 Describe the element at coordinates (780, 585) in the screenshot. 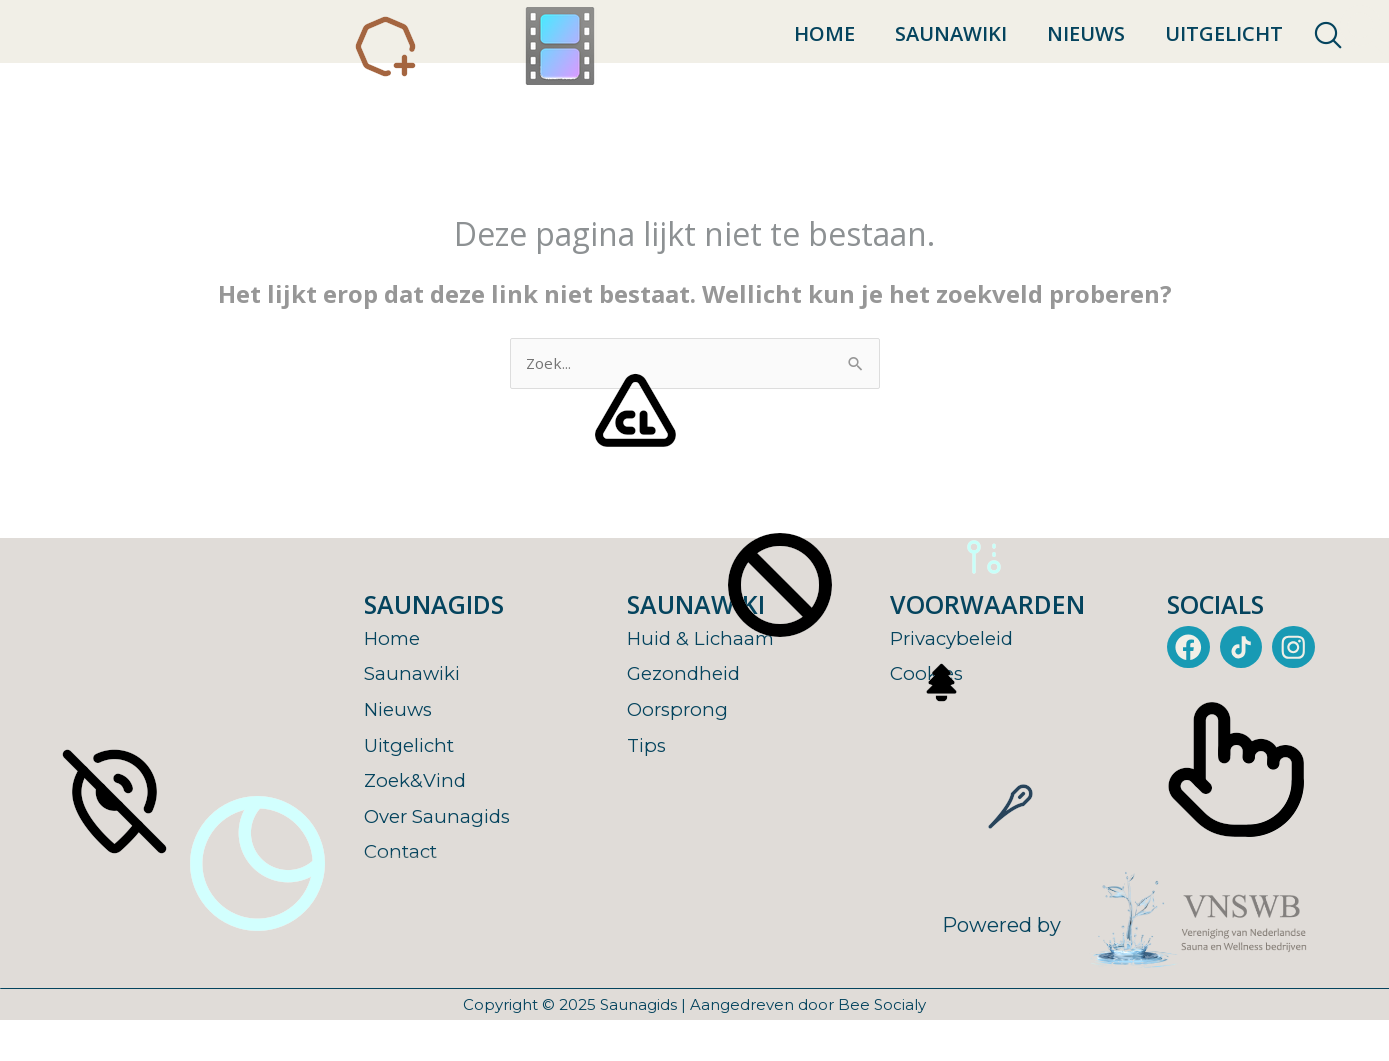

I see `cancel or abort current action` at that location.